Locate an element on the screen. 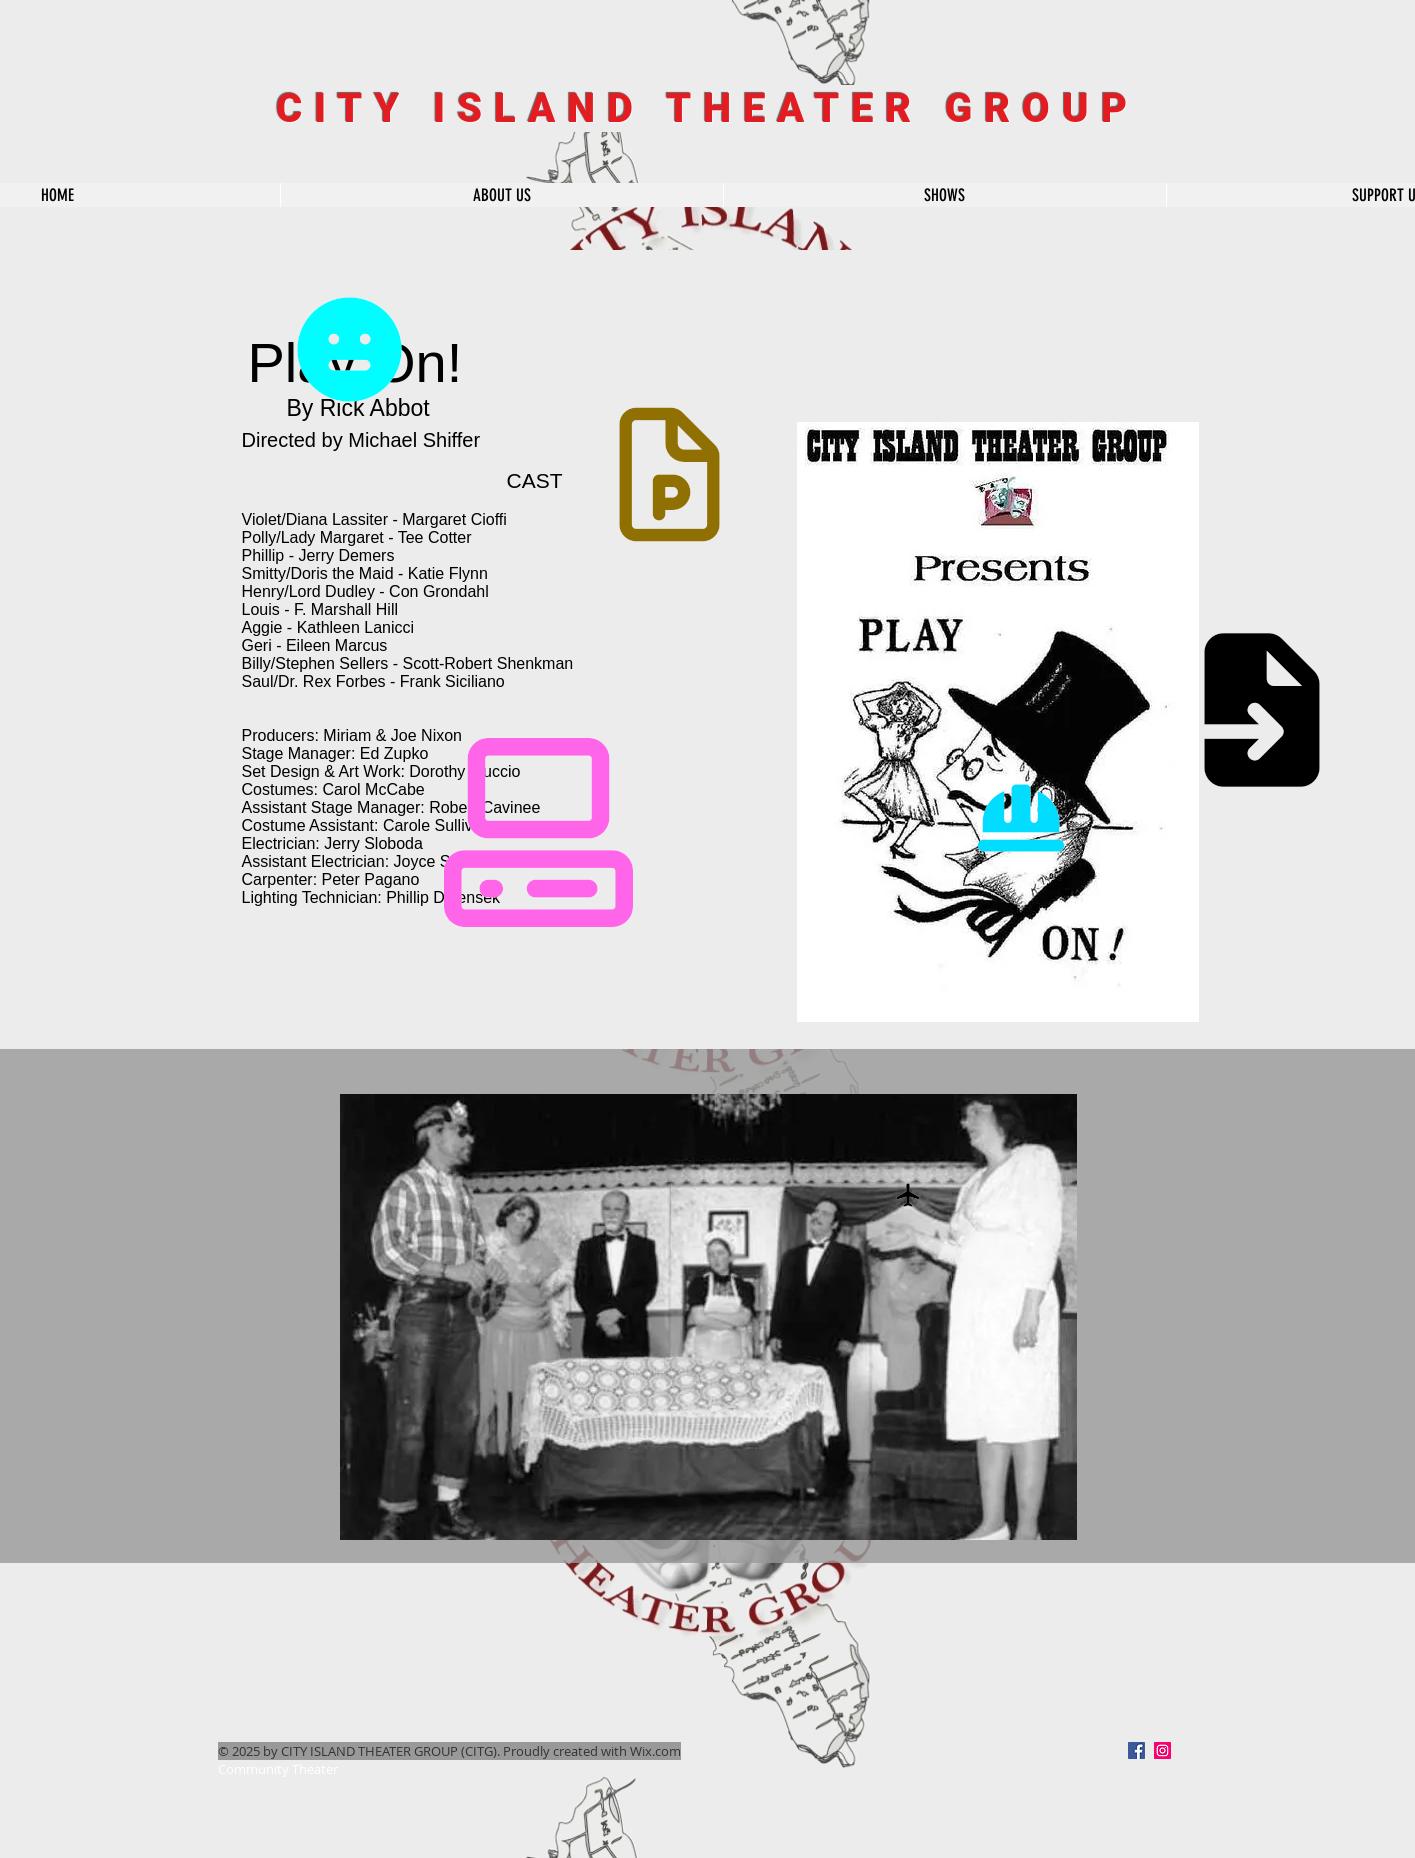  launch a github codespace is located at coordinates (538, 832).